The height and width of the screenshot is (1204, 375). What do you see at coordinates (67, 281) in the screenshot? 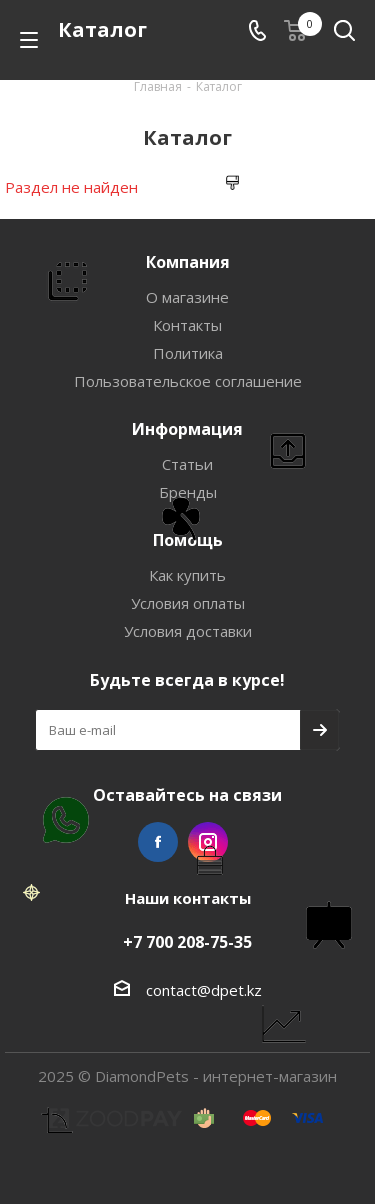
I see `send layer to back` at bounding box center [67, 281].